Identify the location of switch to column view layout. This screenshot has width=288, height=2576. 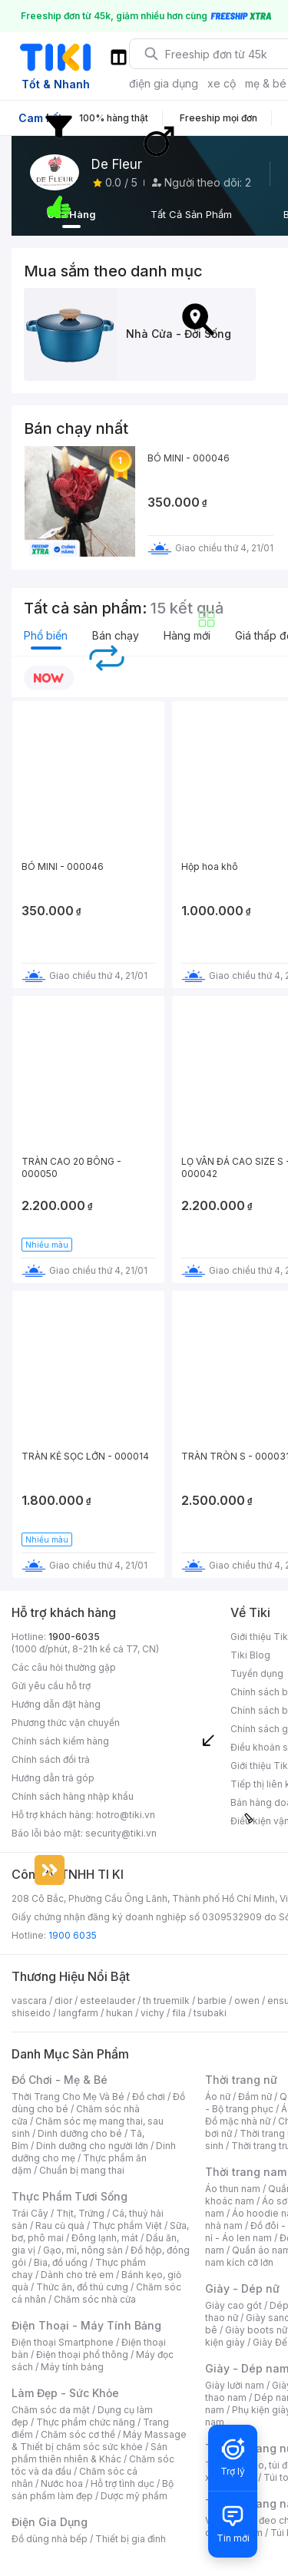
(118, 57).